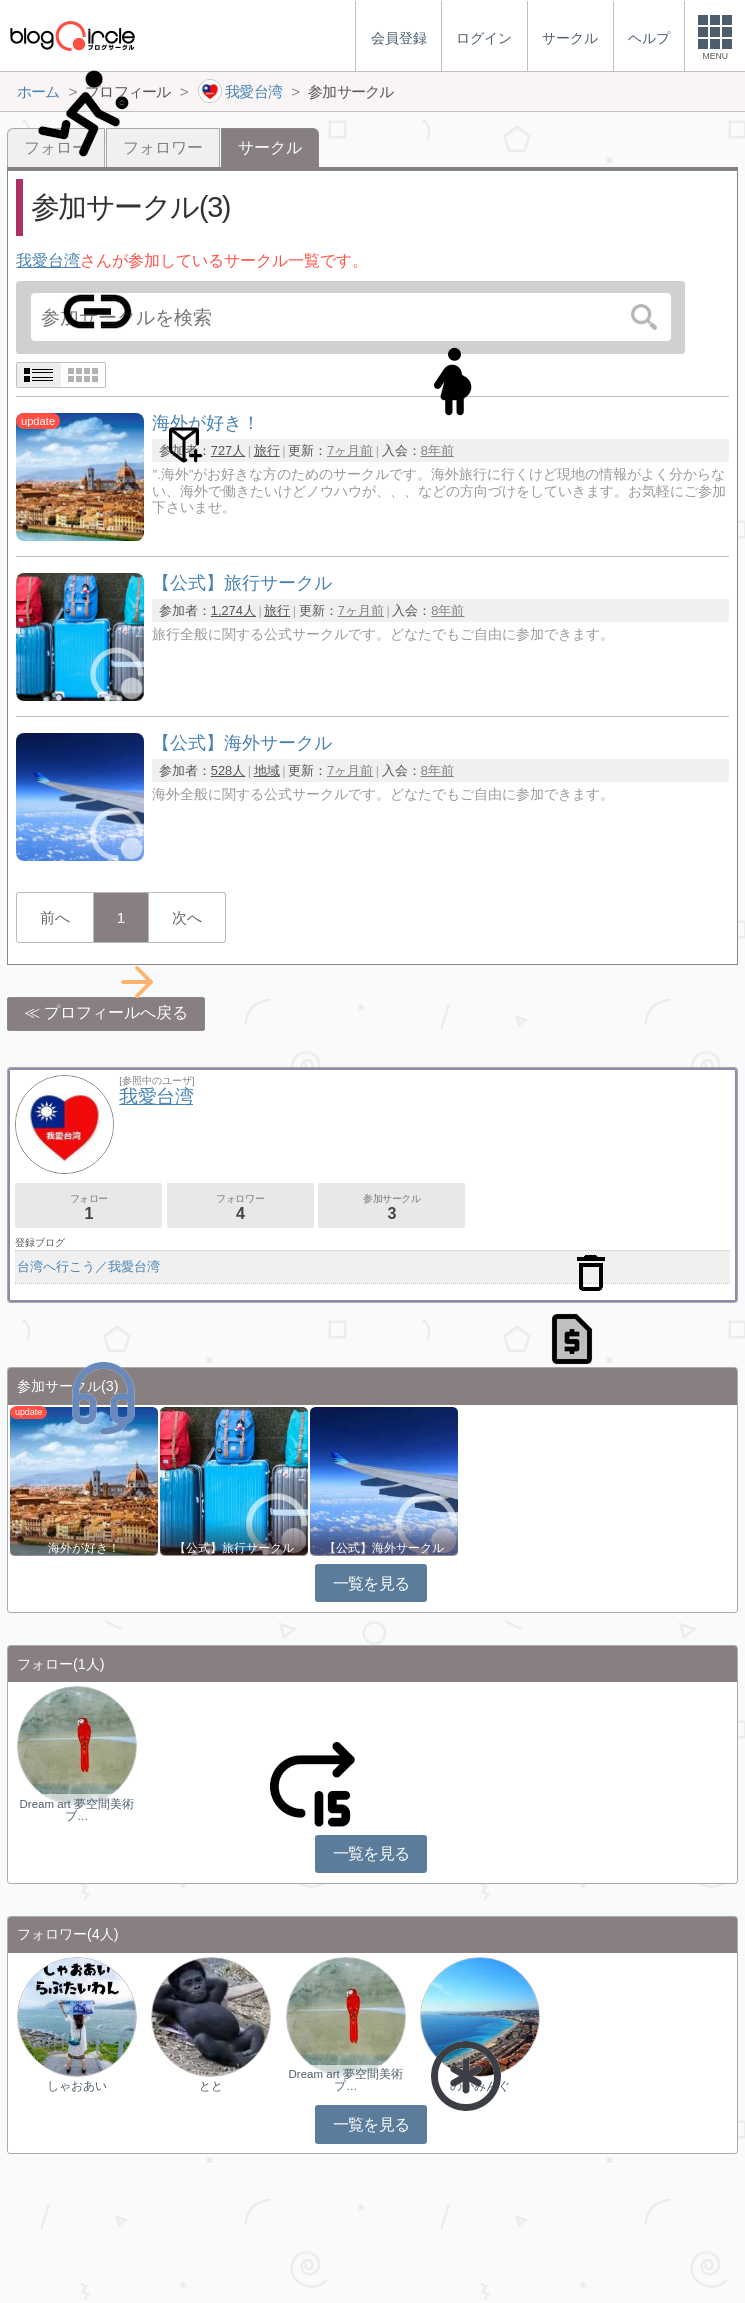  What do you see at coordinates (137, 982) in the screenshot?
I see `navigate to the next item or page` at bounding box center [137, 982].